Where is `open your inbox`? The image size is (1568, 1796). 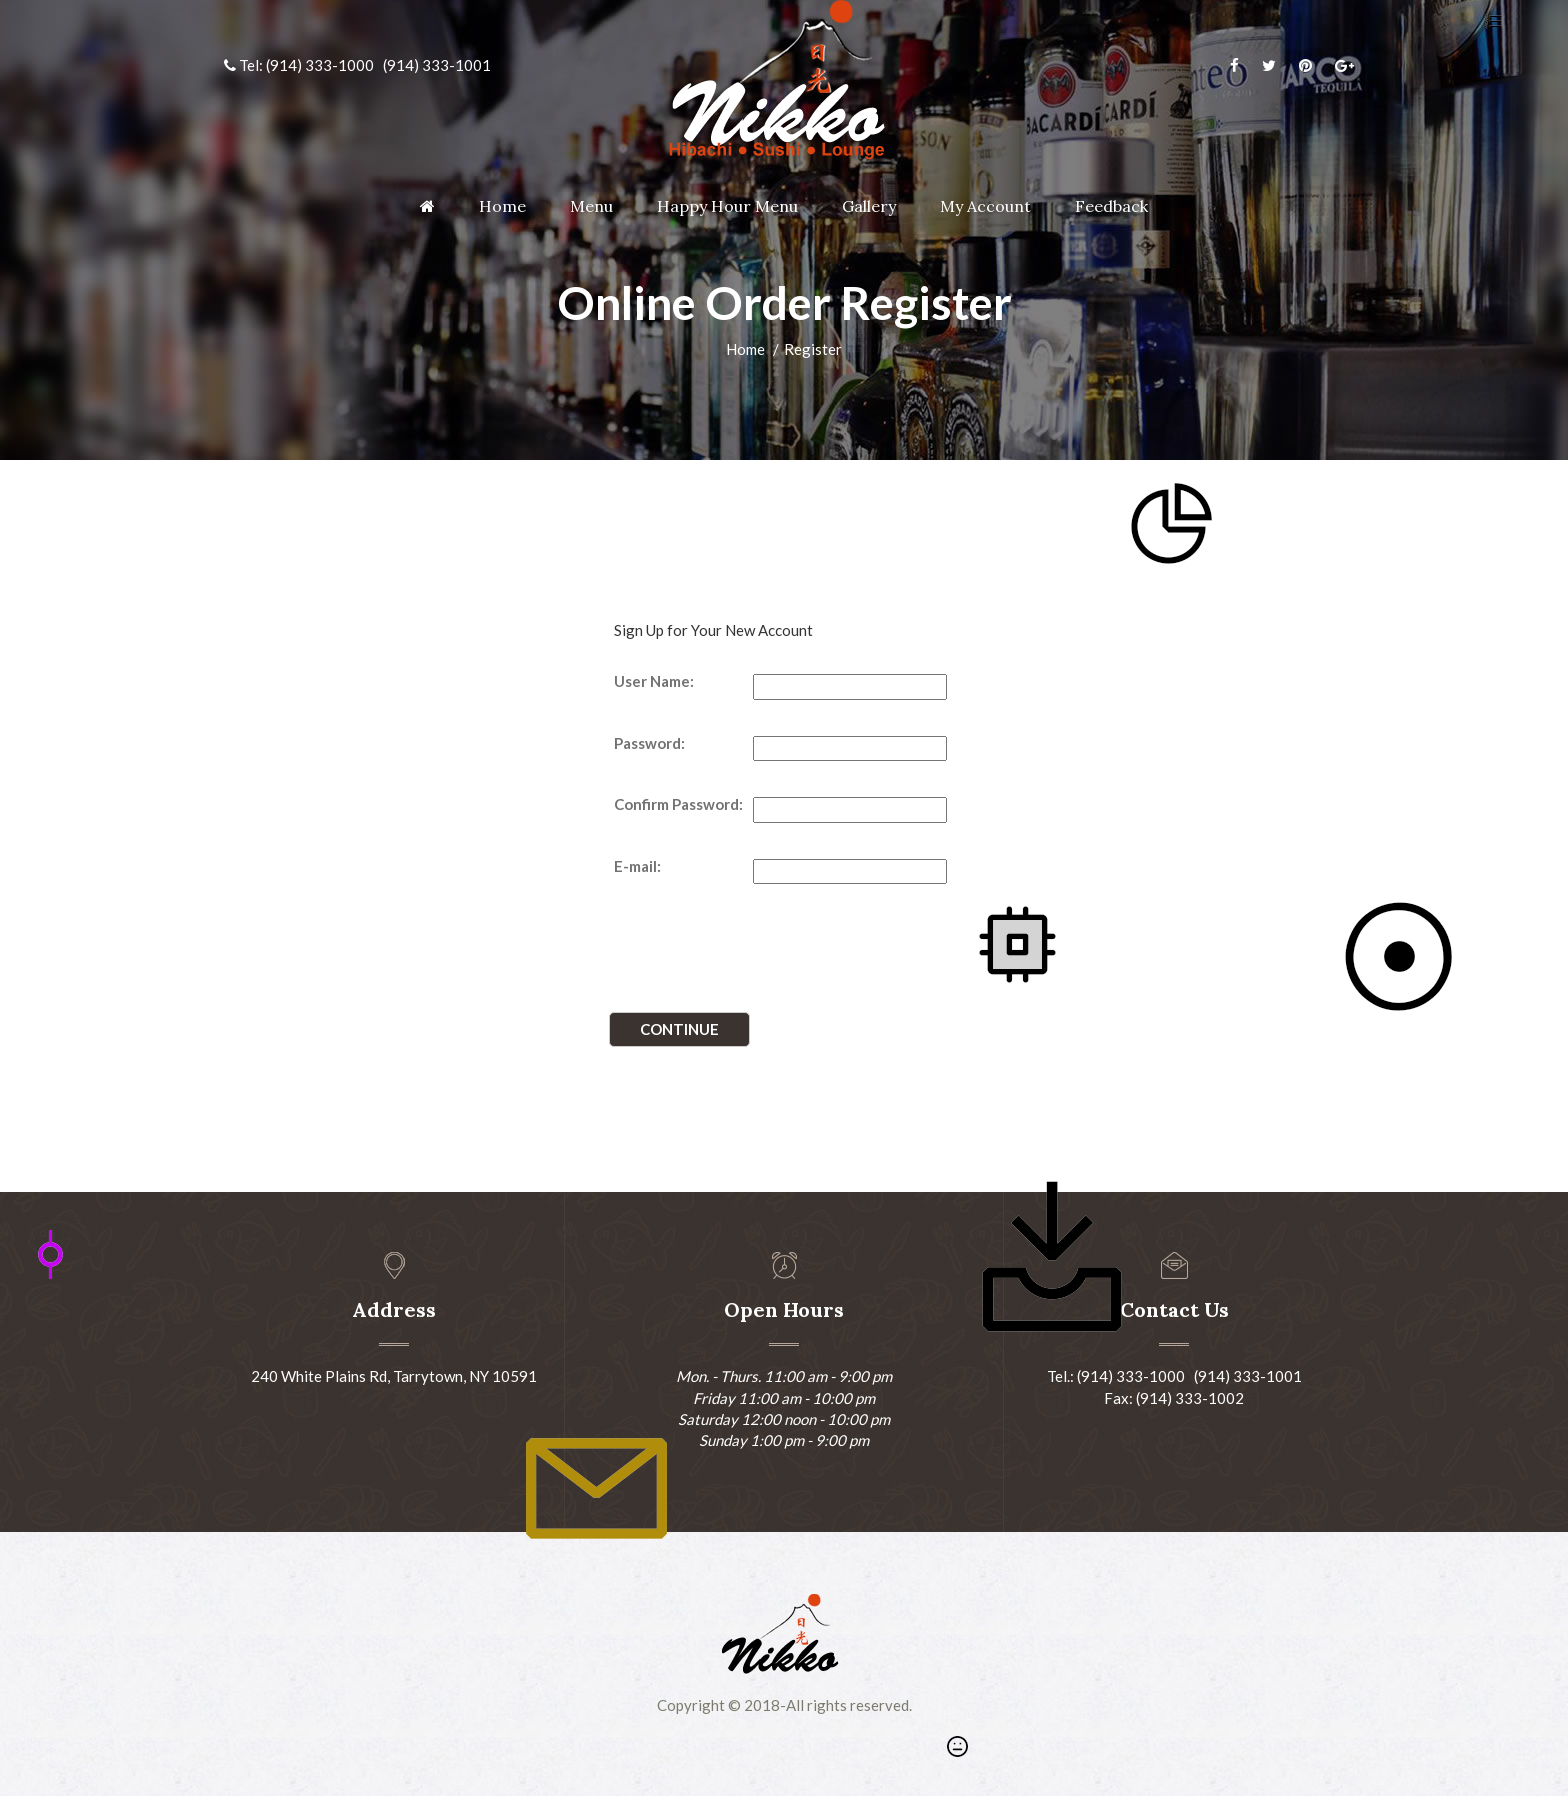 open your inbox is located at coordinates (596, 1488).